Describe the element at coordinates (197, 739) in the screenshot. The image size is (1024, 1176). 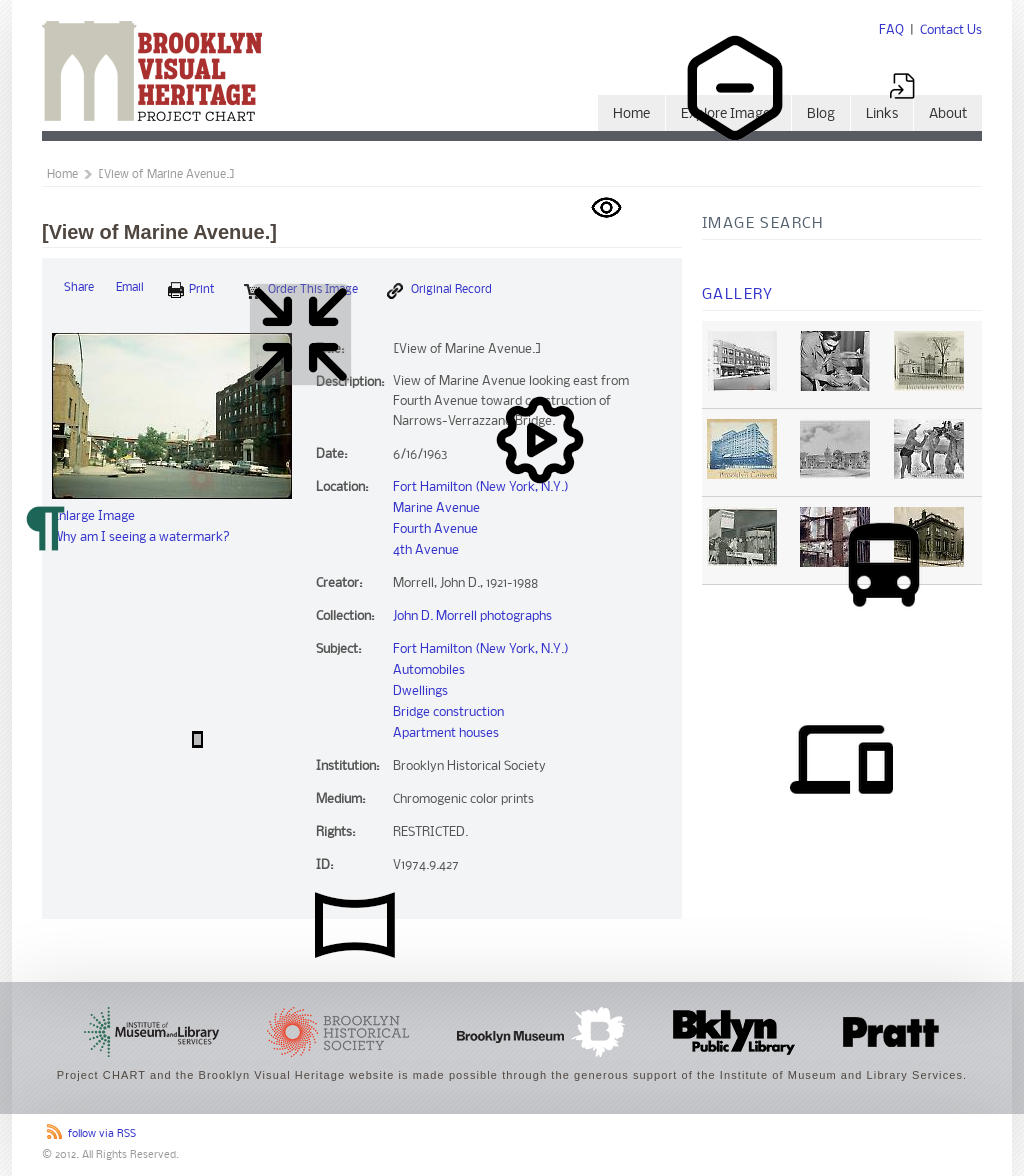
I see `switch to mobile view` at that location.